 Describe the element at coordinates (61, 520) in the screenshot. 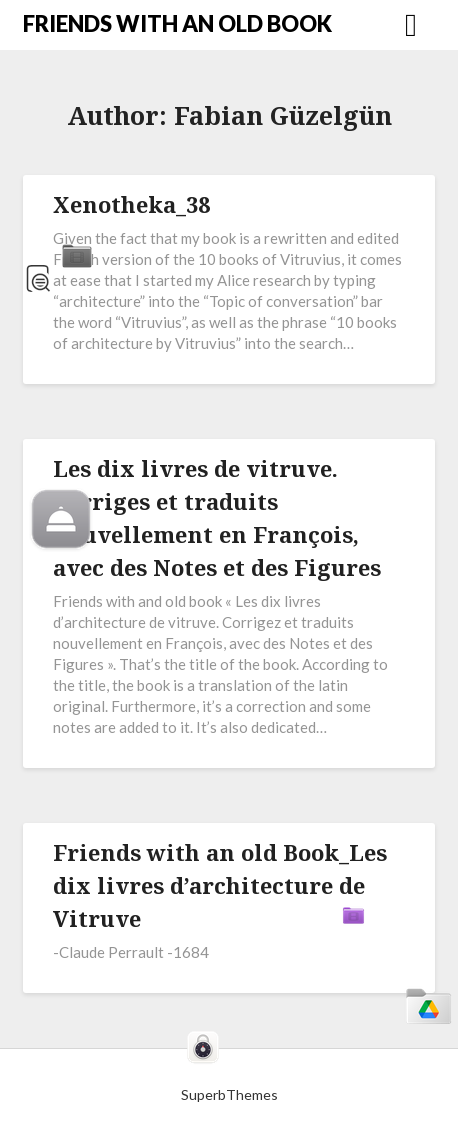

I see `access session services preferences` at that location.